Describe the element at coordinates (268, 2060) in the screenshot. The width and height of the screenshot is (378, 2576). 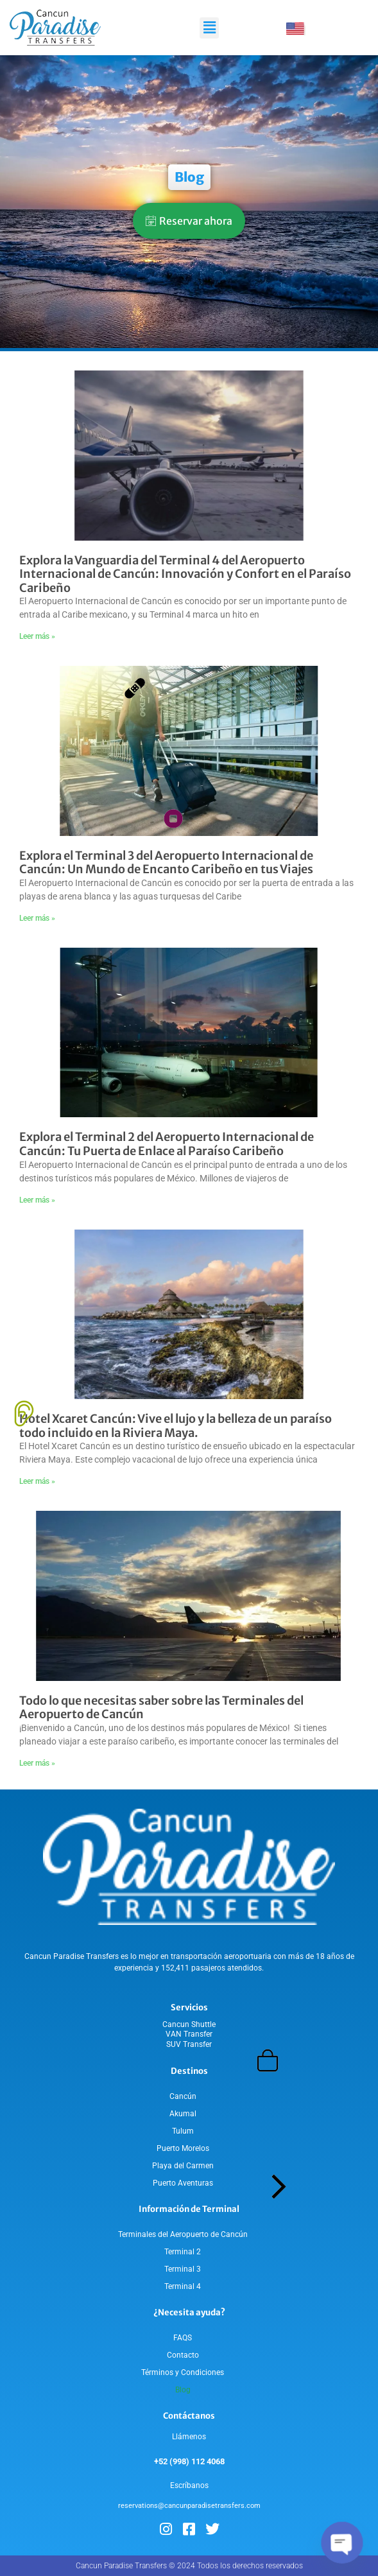
I see `view your shopping bag` at that location.